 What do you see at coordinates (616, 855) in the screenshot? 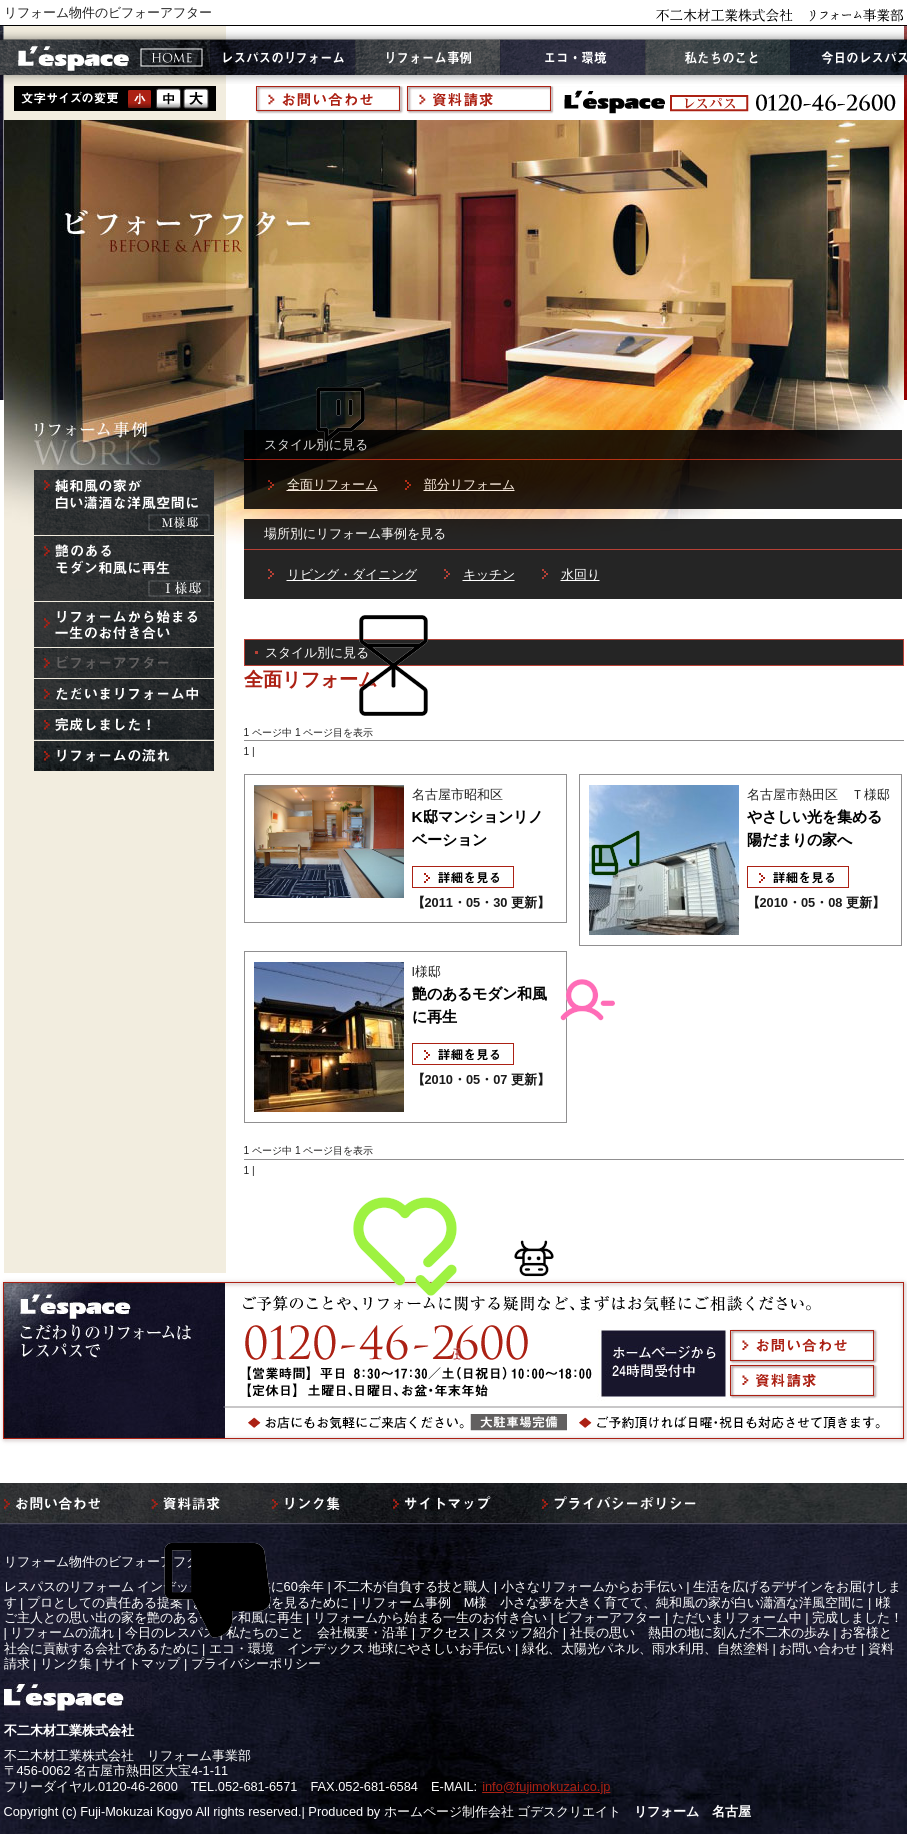
I see `construction or building in progress` at bounding box center [616, 855].